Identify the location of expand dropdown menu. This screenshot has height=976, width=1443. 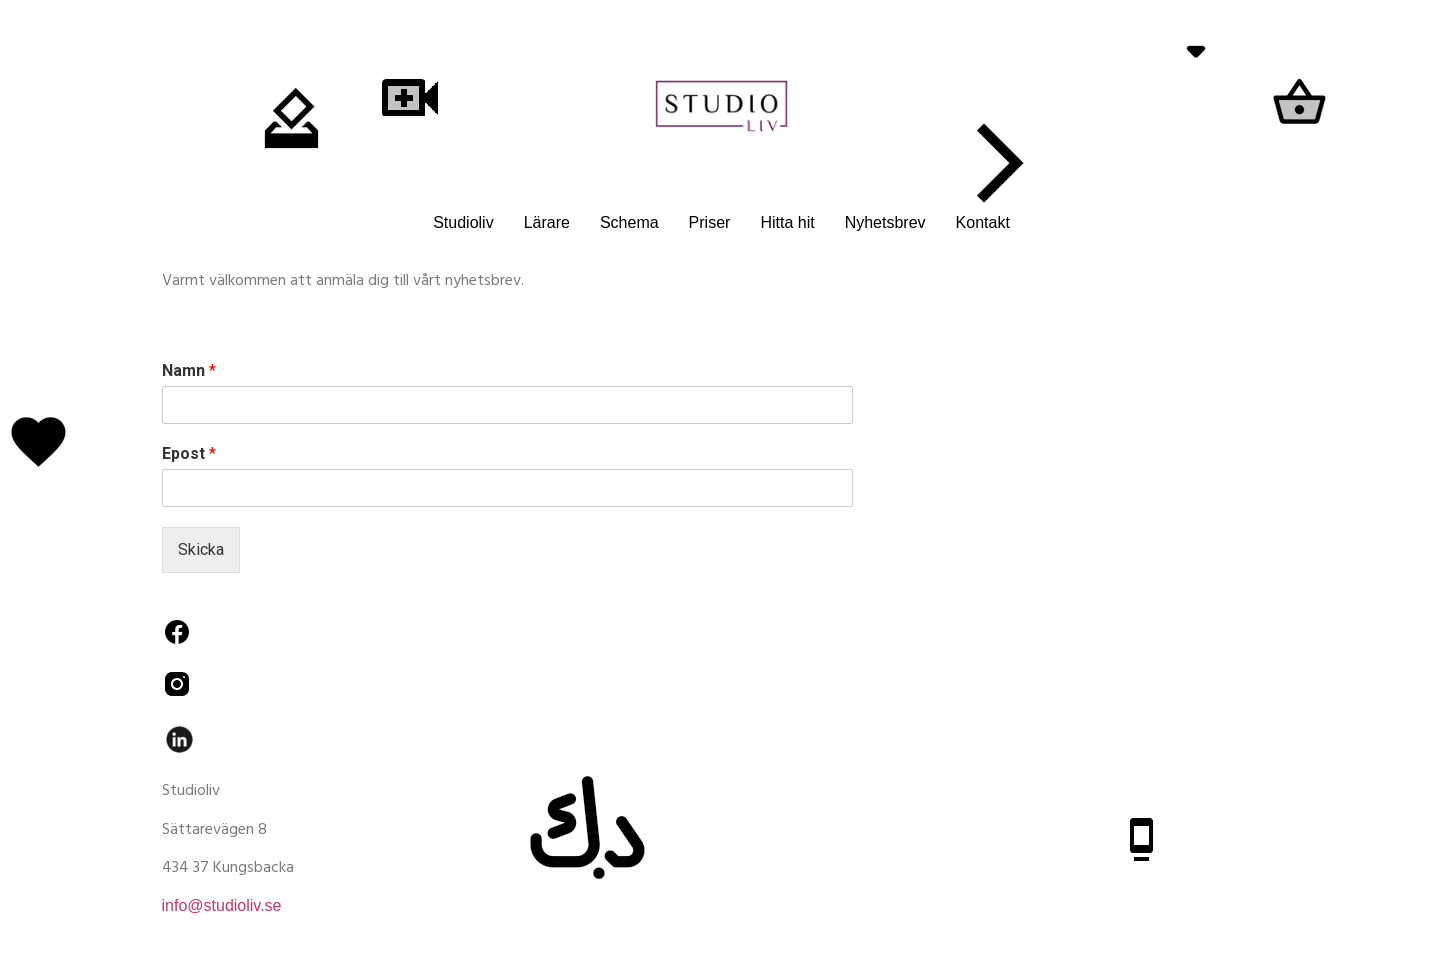
(1196, 51).